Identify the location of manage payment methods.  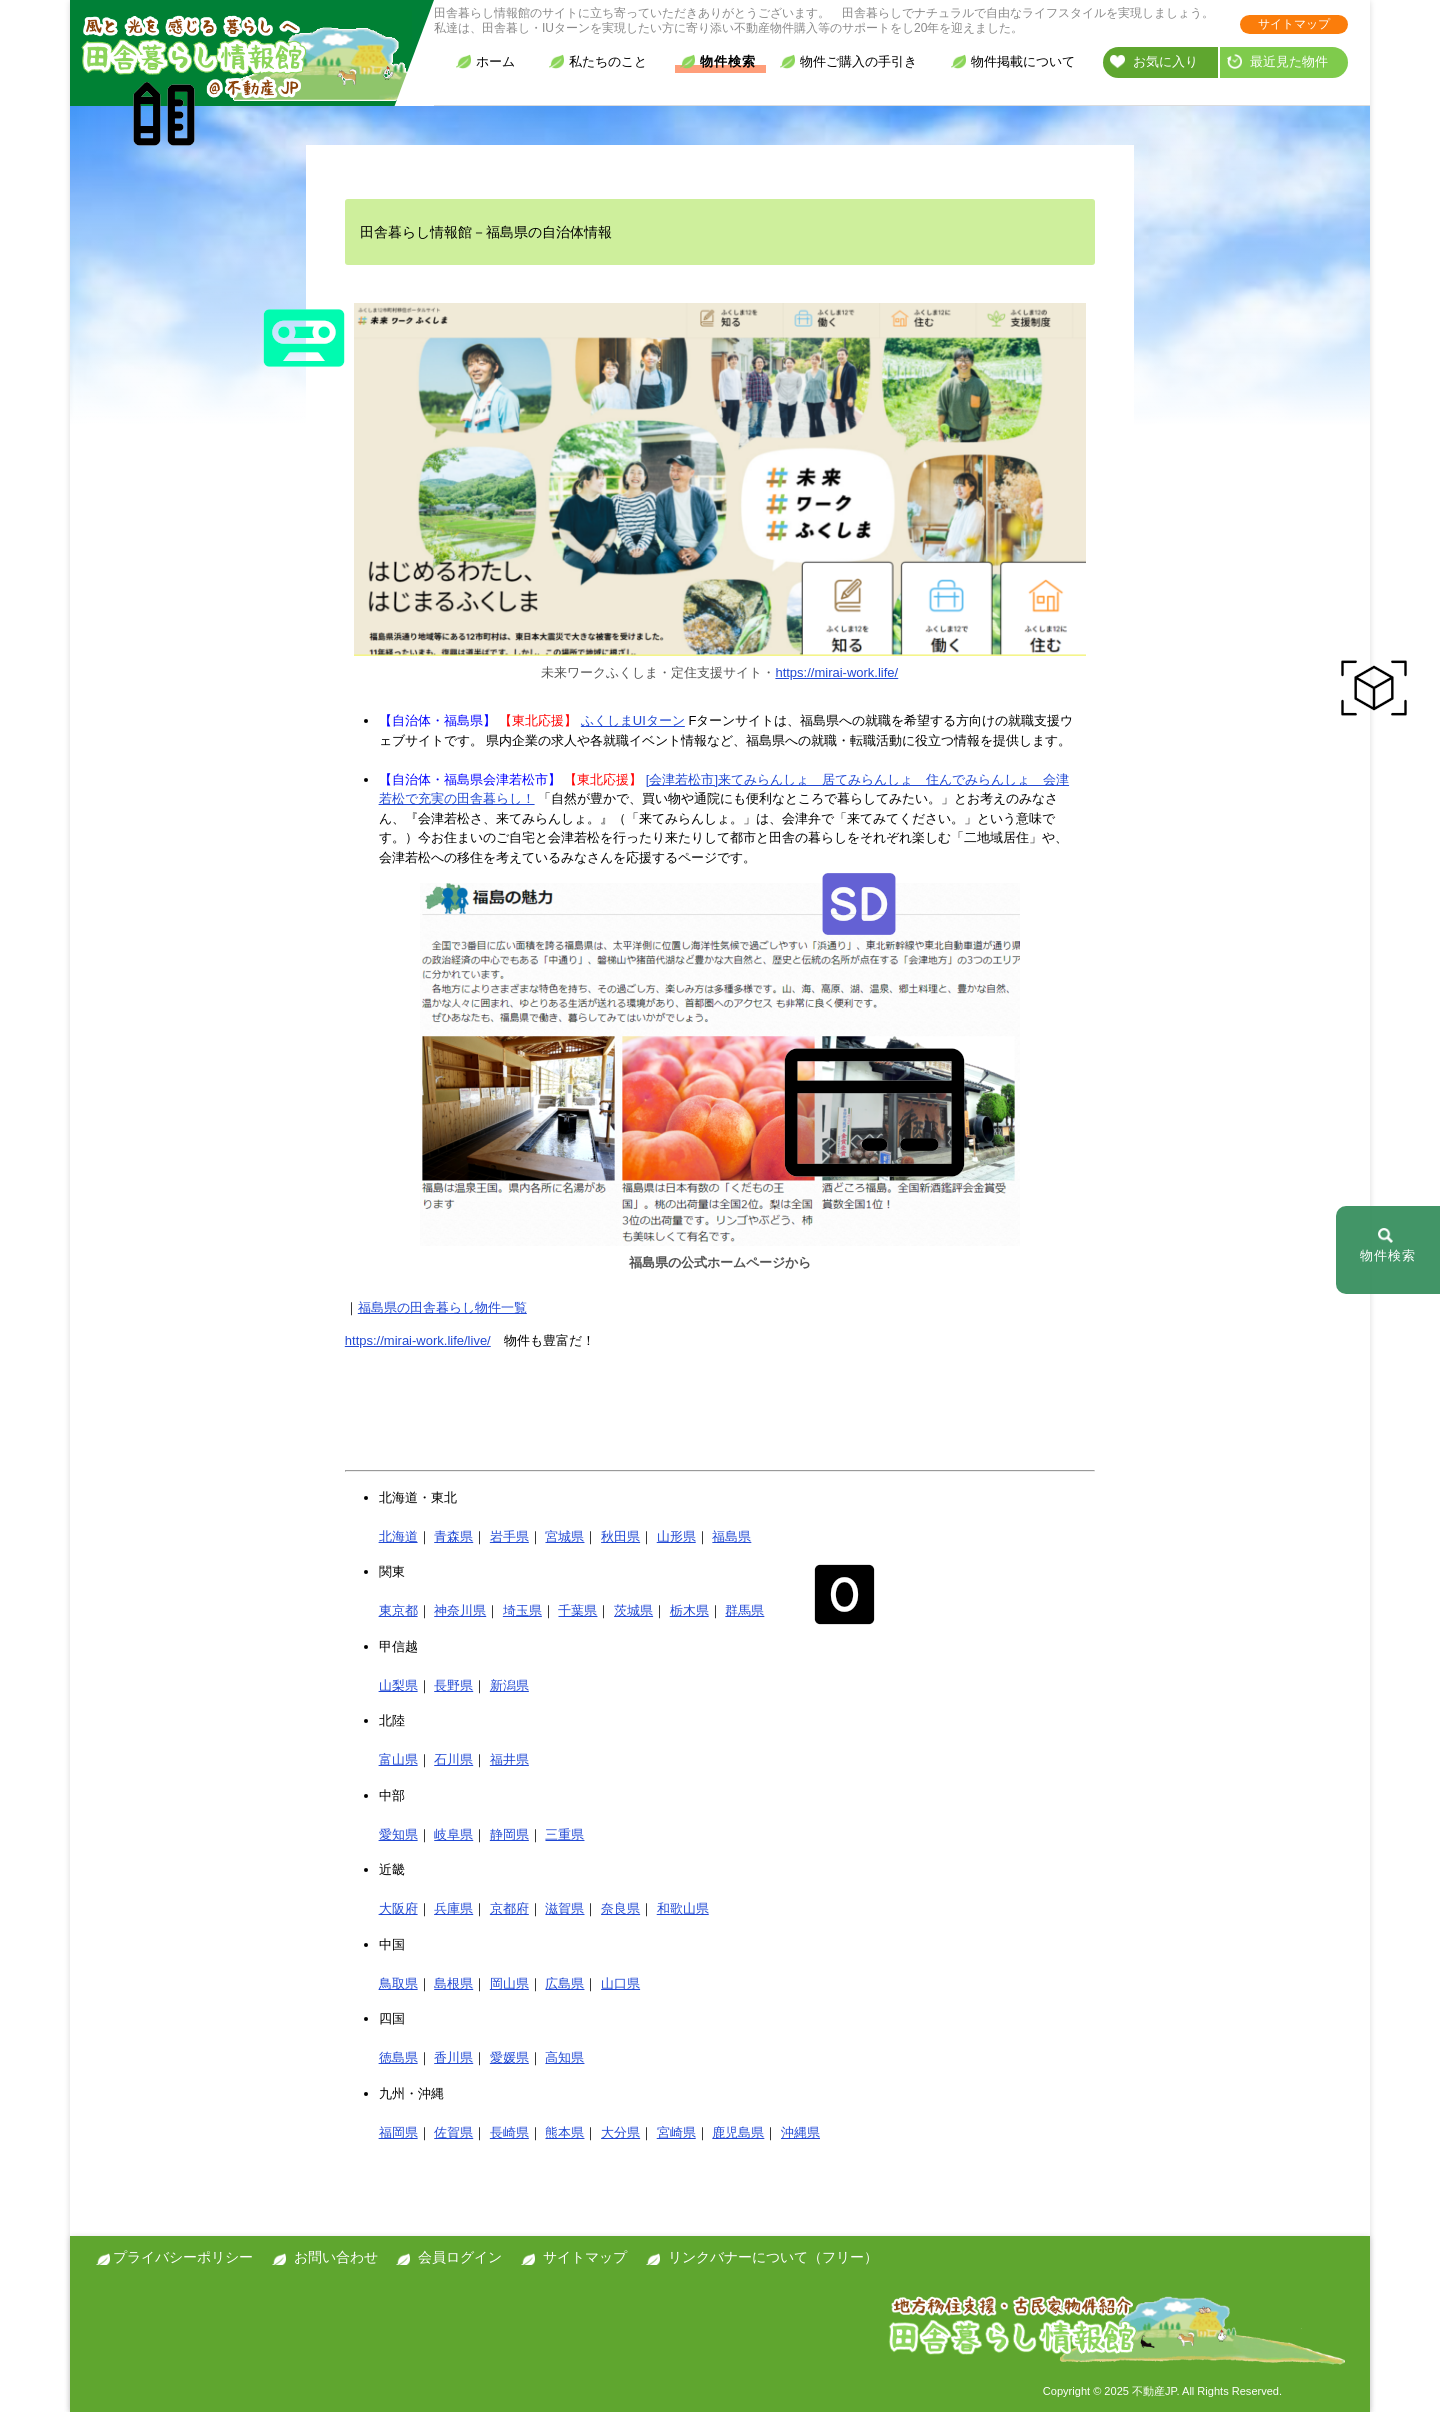
(874, 1112).